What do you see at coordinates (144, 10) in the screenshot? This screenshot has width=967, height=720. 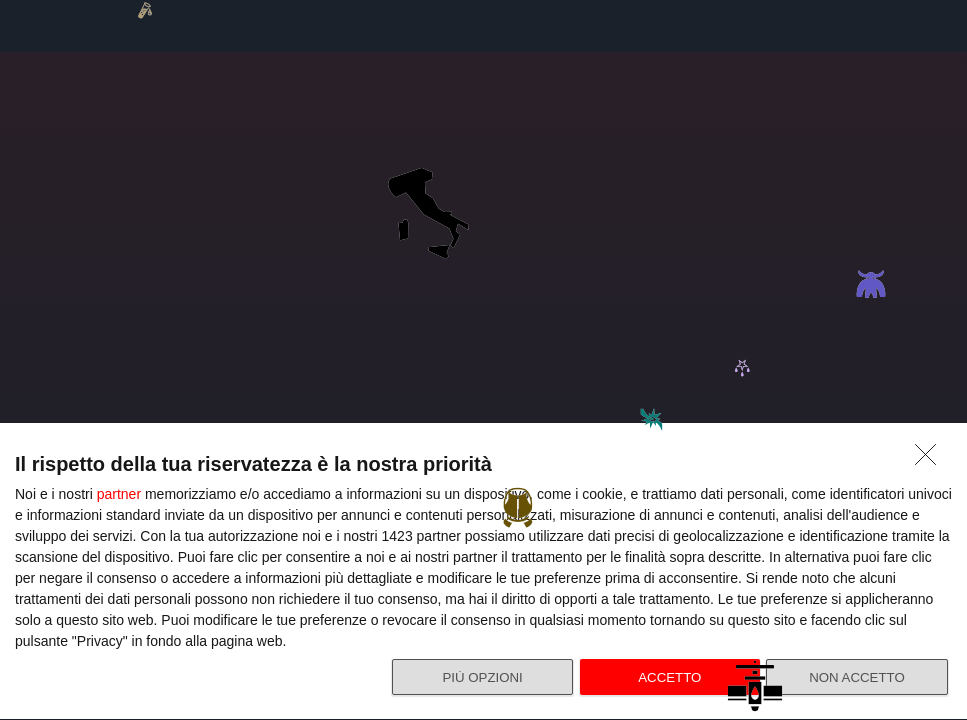 I see `indicates a chemistry or alchemy feature` at bounding box center [144, 10].